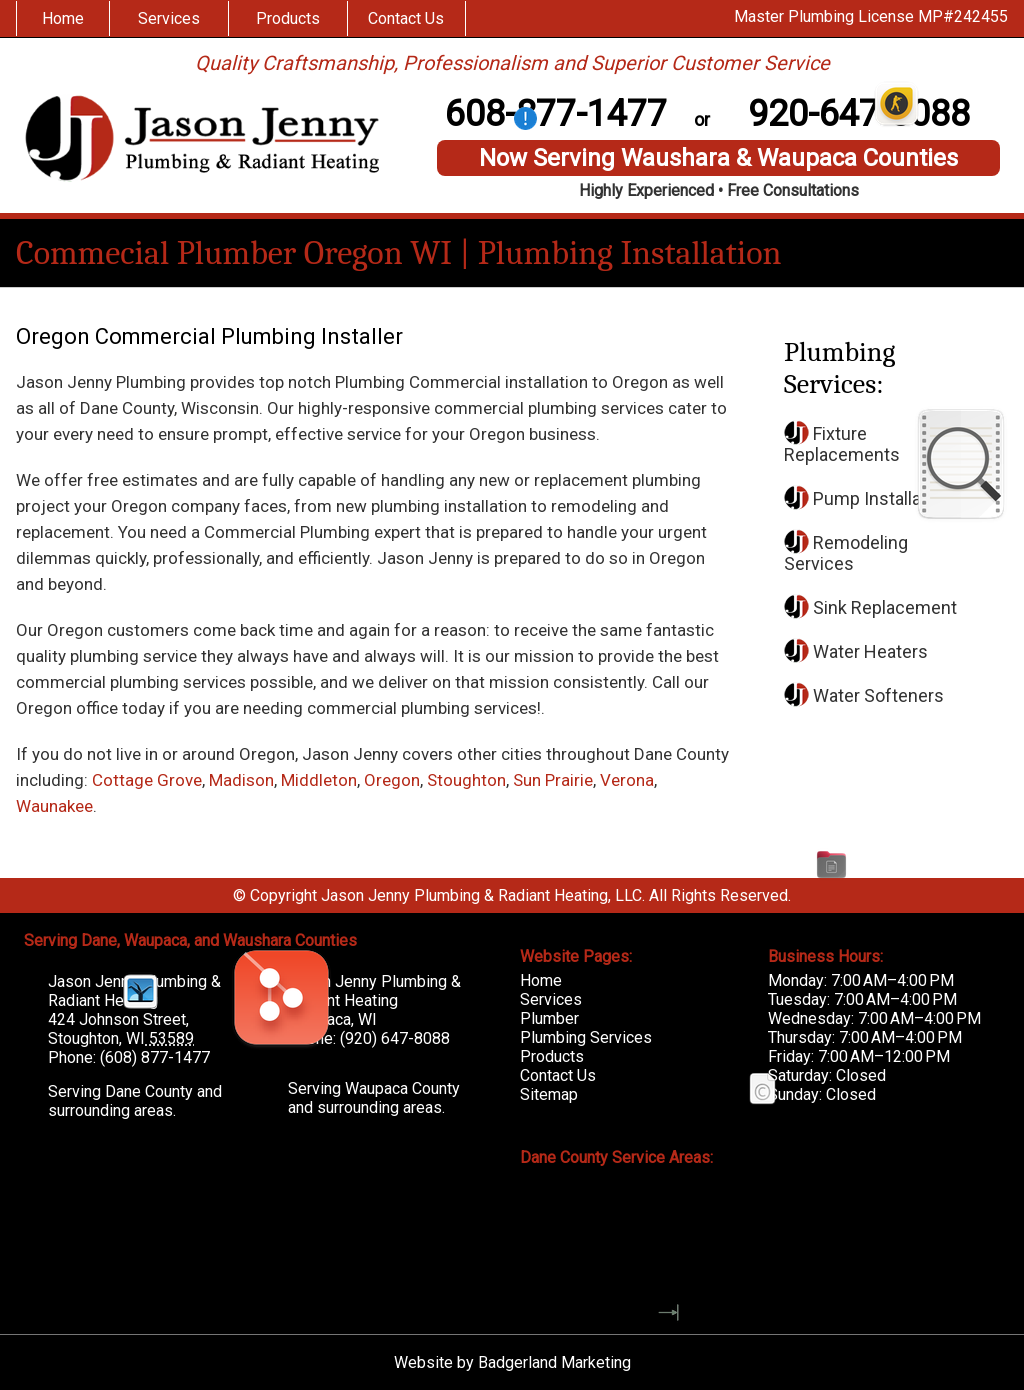  I want to click on jump to the last item in a list, so click(668, 1312).